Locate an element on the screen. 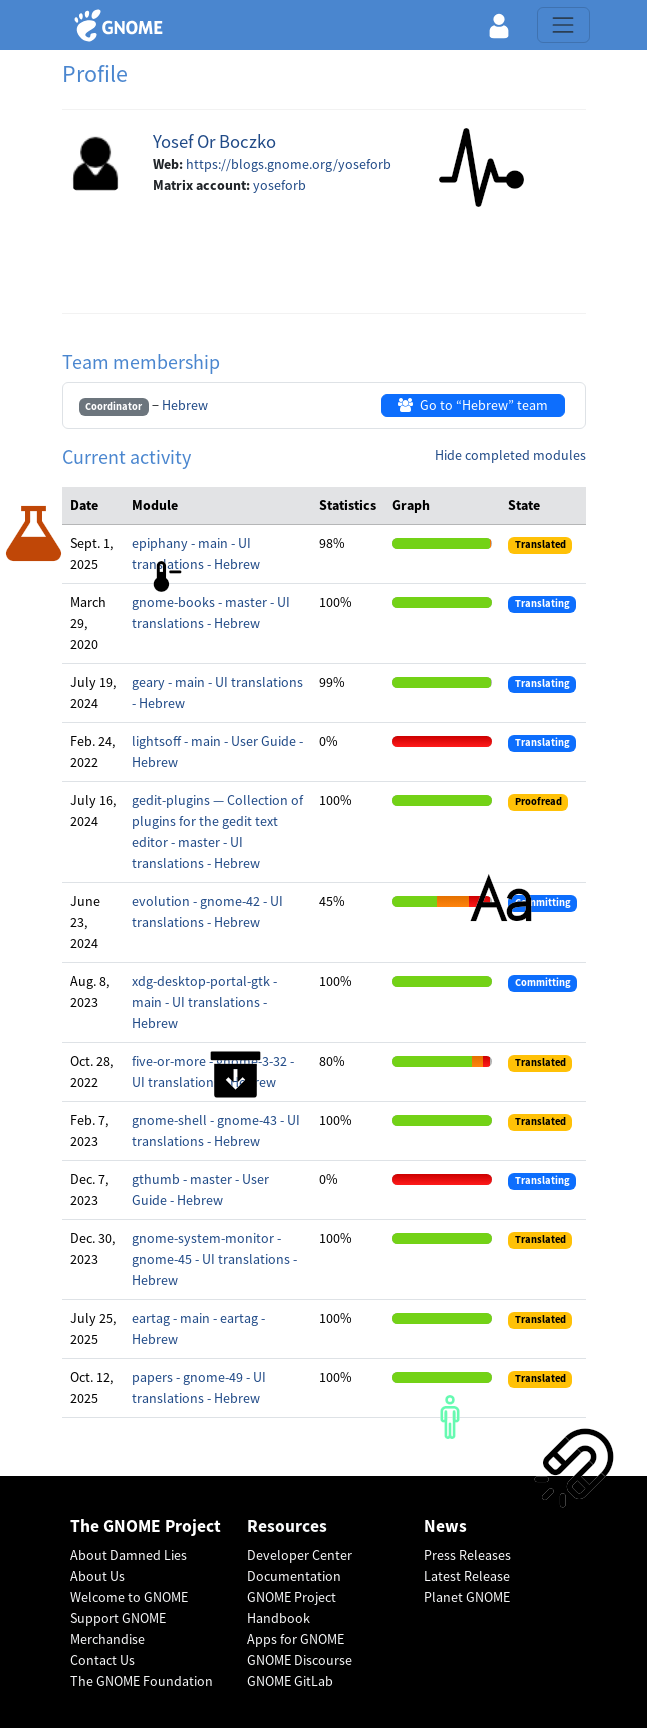  change font or text settings is located at coordinates (501, 899).